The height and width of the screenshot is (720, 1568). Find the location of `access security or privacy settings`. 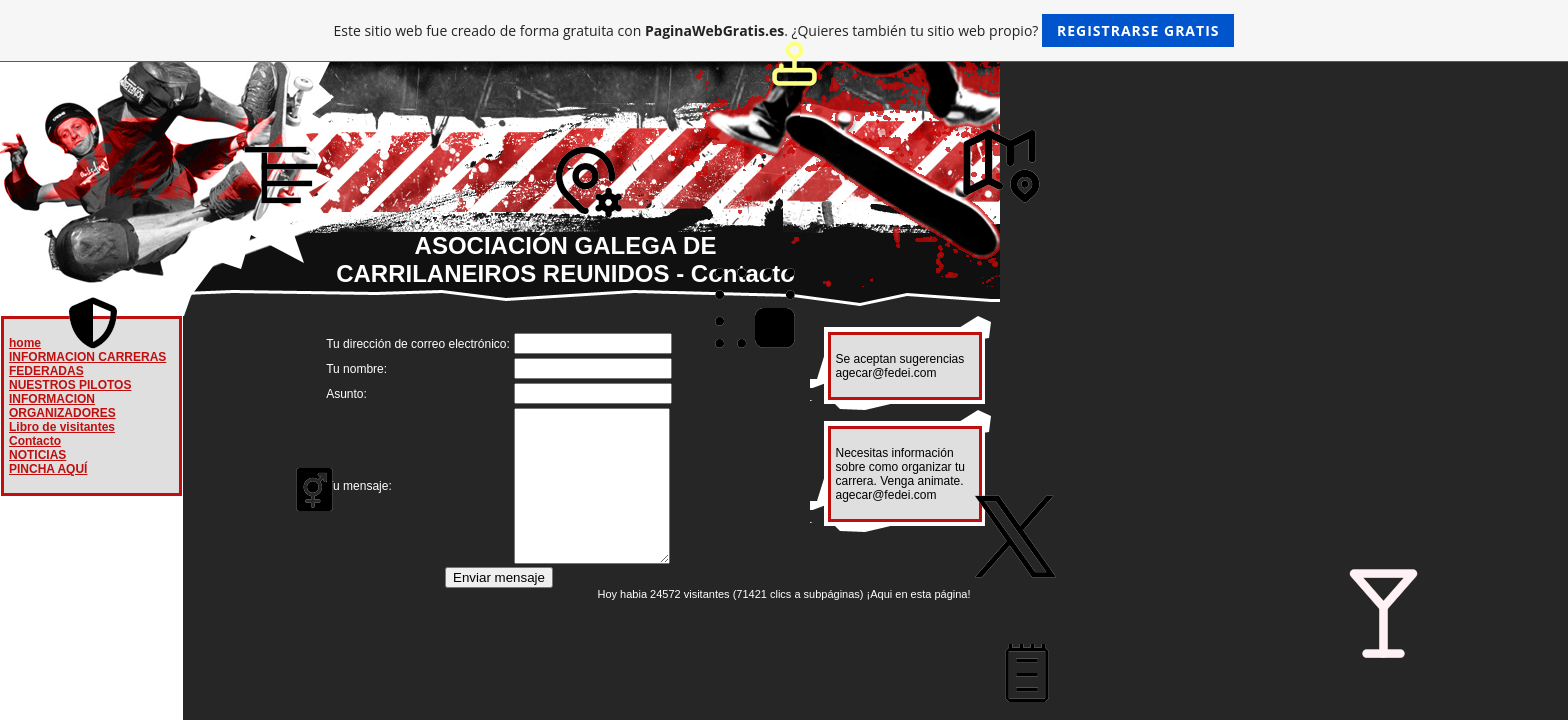

access security or privacy settings is located at coordinates (93, 323).